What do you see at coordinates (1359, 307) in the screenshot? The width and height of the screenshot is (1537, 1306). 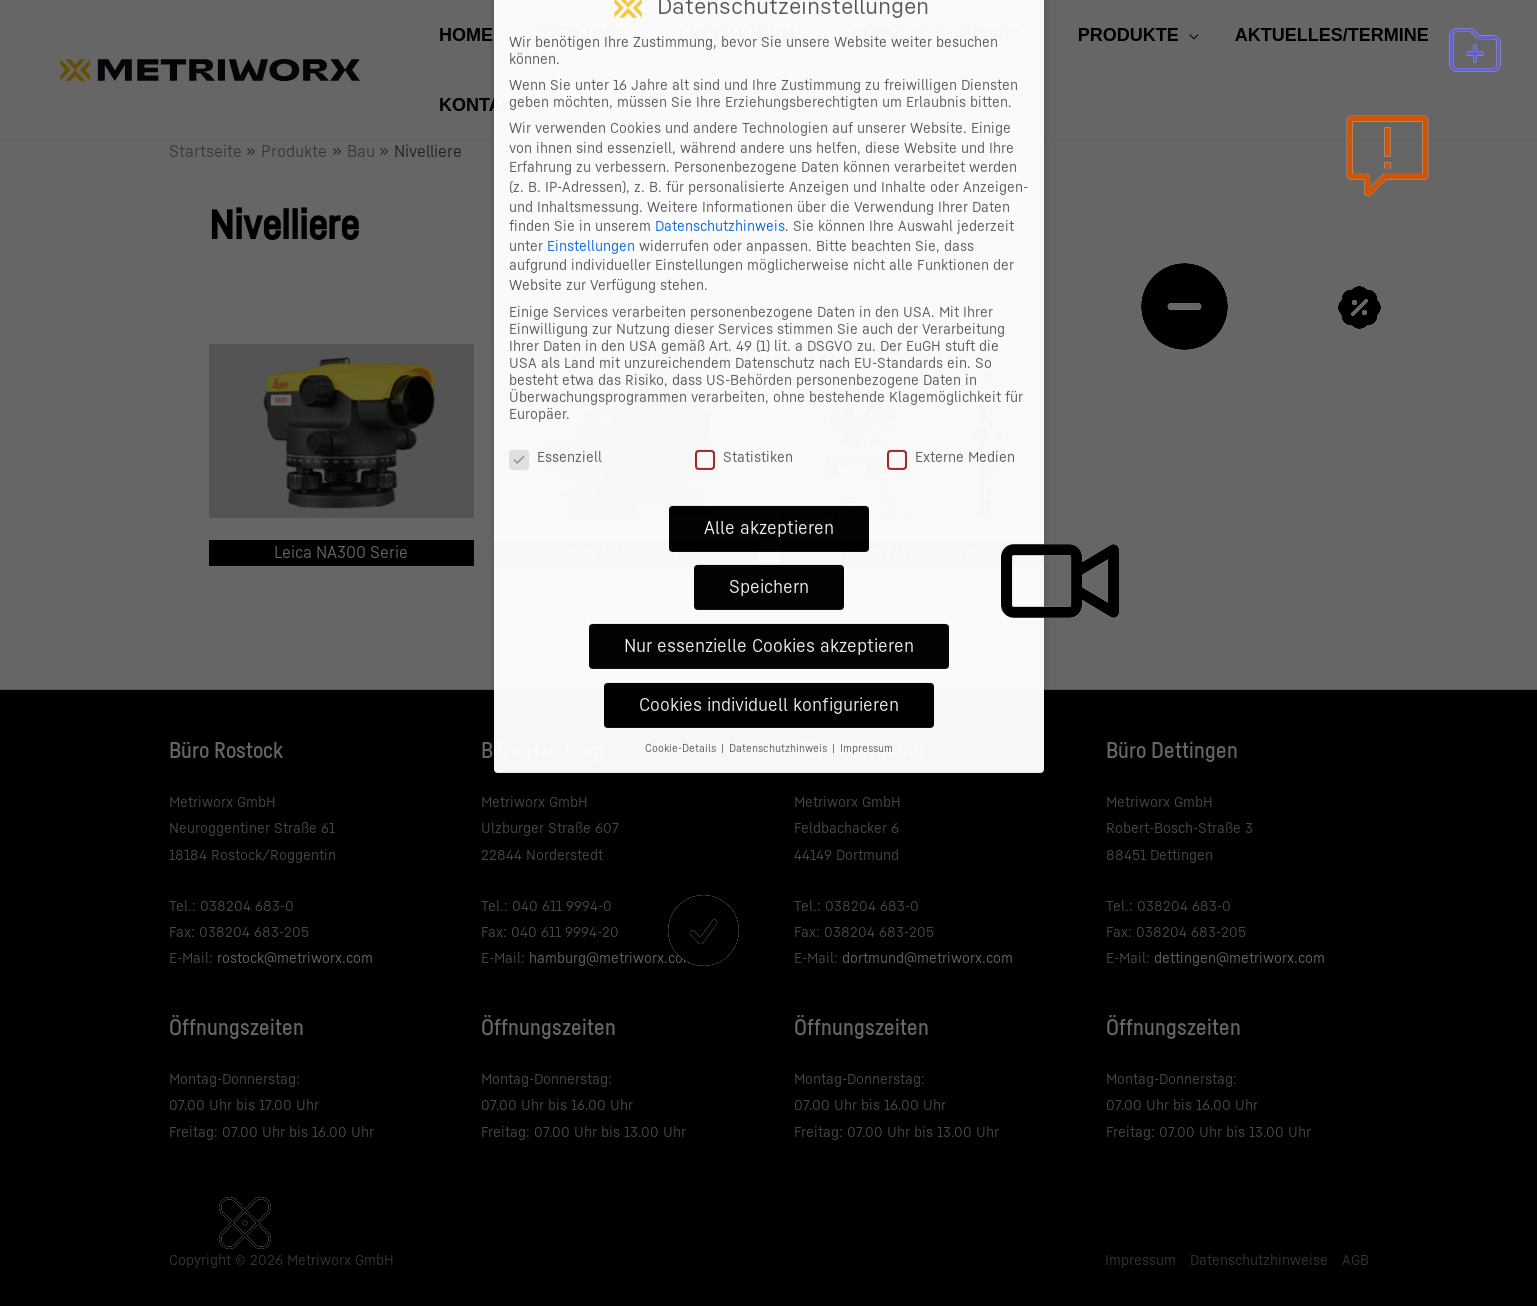 I see `view available discounts or promotions` at bounding box center [1359, 307].